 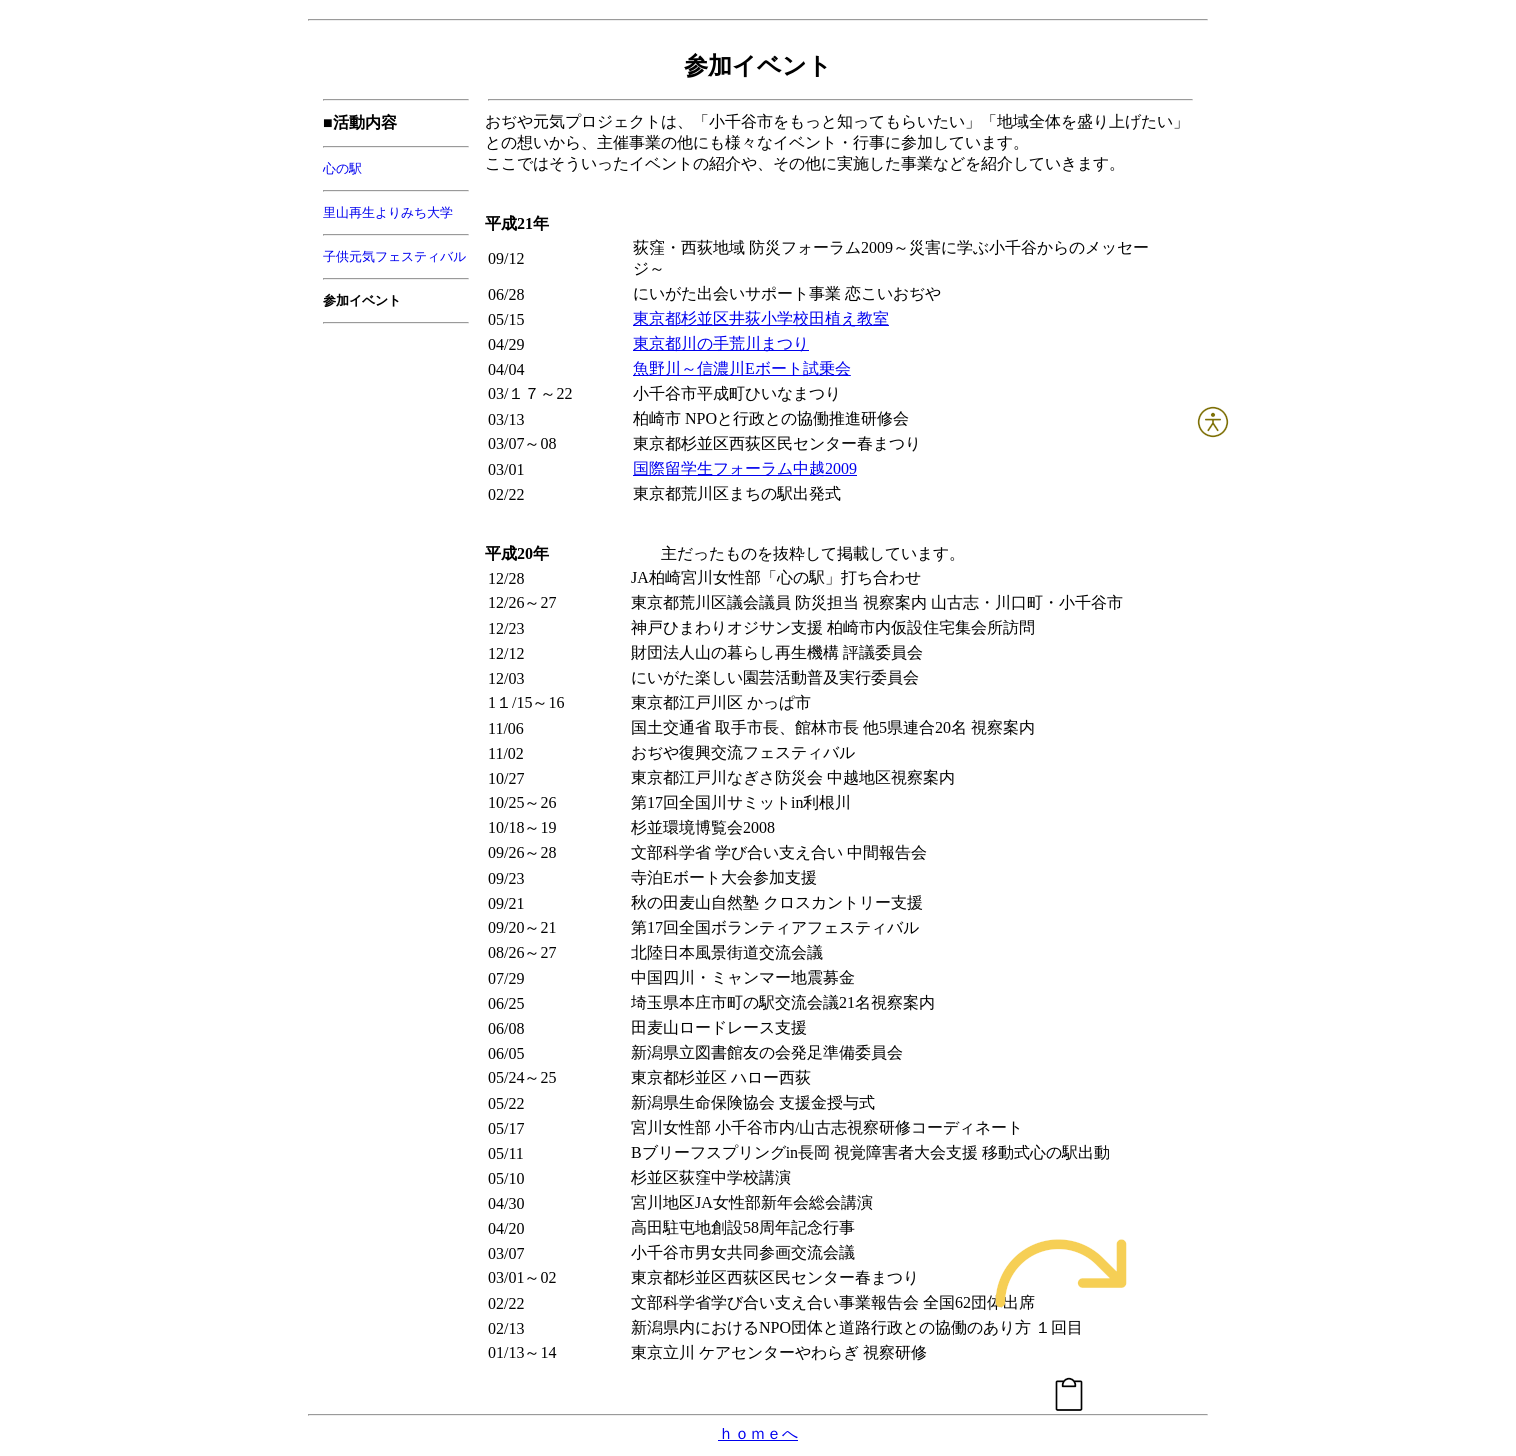 I want to click on copy to clipboard, so click(x=1069, y=1395).